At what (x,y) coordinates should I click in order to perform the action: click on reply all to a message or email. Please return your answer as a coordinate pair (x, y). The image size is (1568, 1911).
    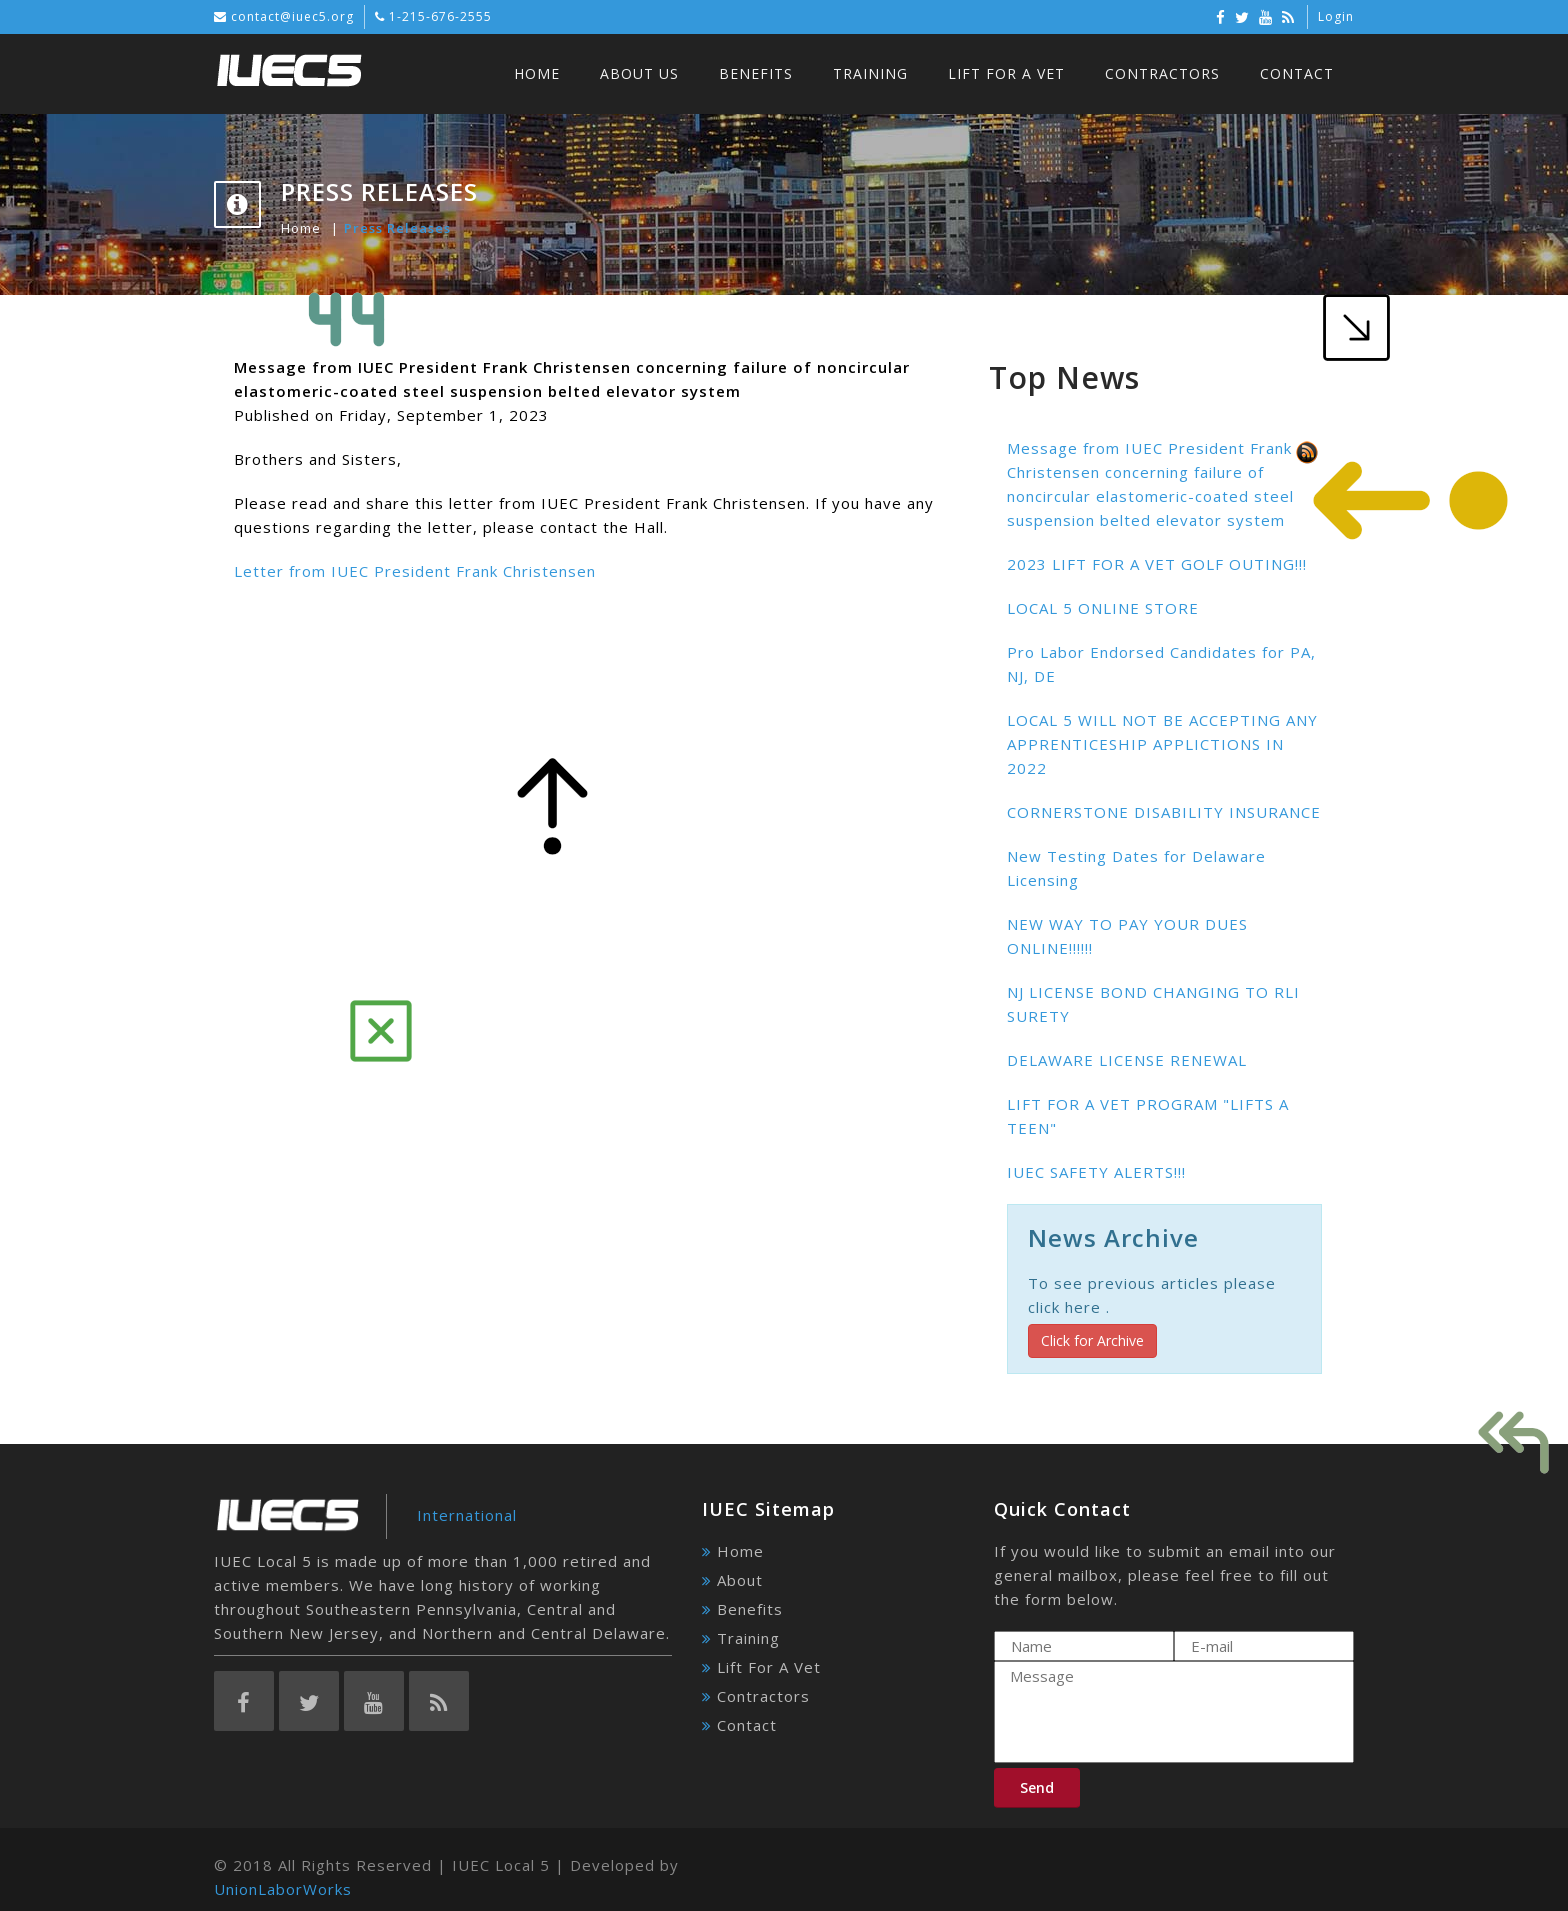
    Looking at the image, I should click on (1515, 1444).